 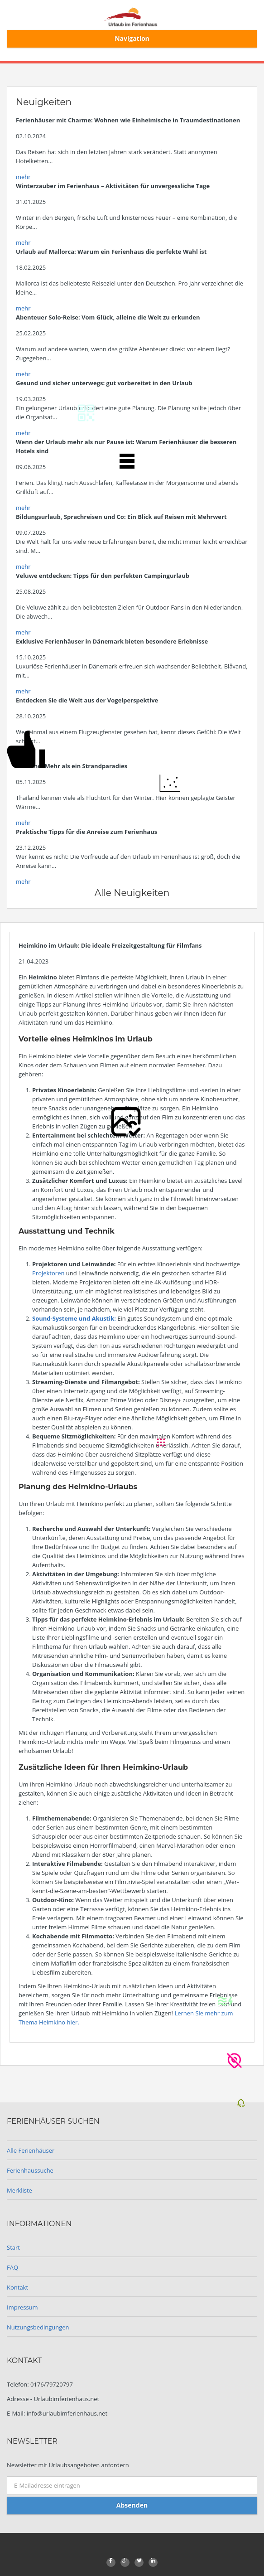 I want to click on view data in row format, so click(x=127, y=461).